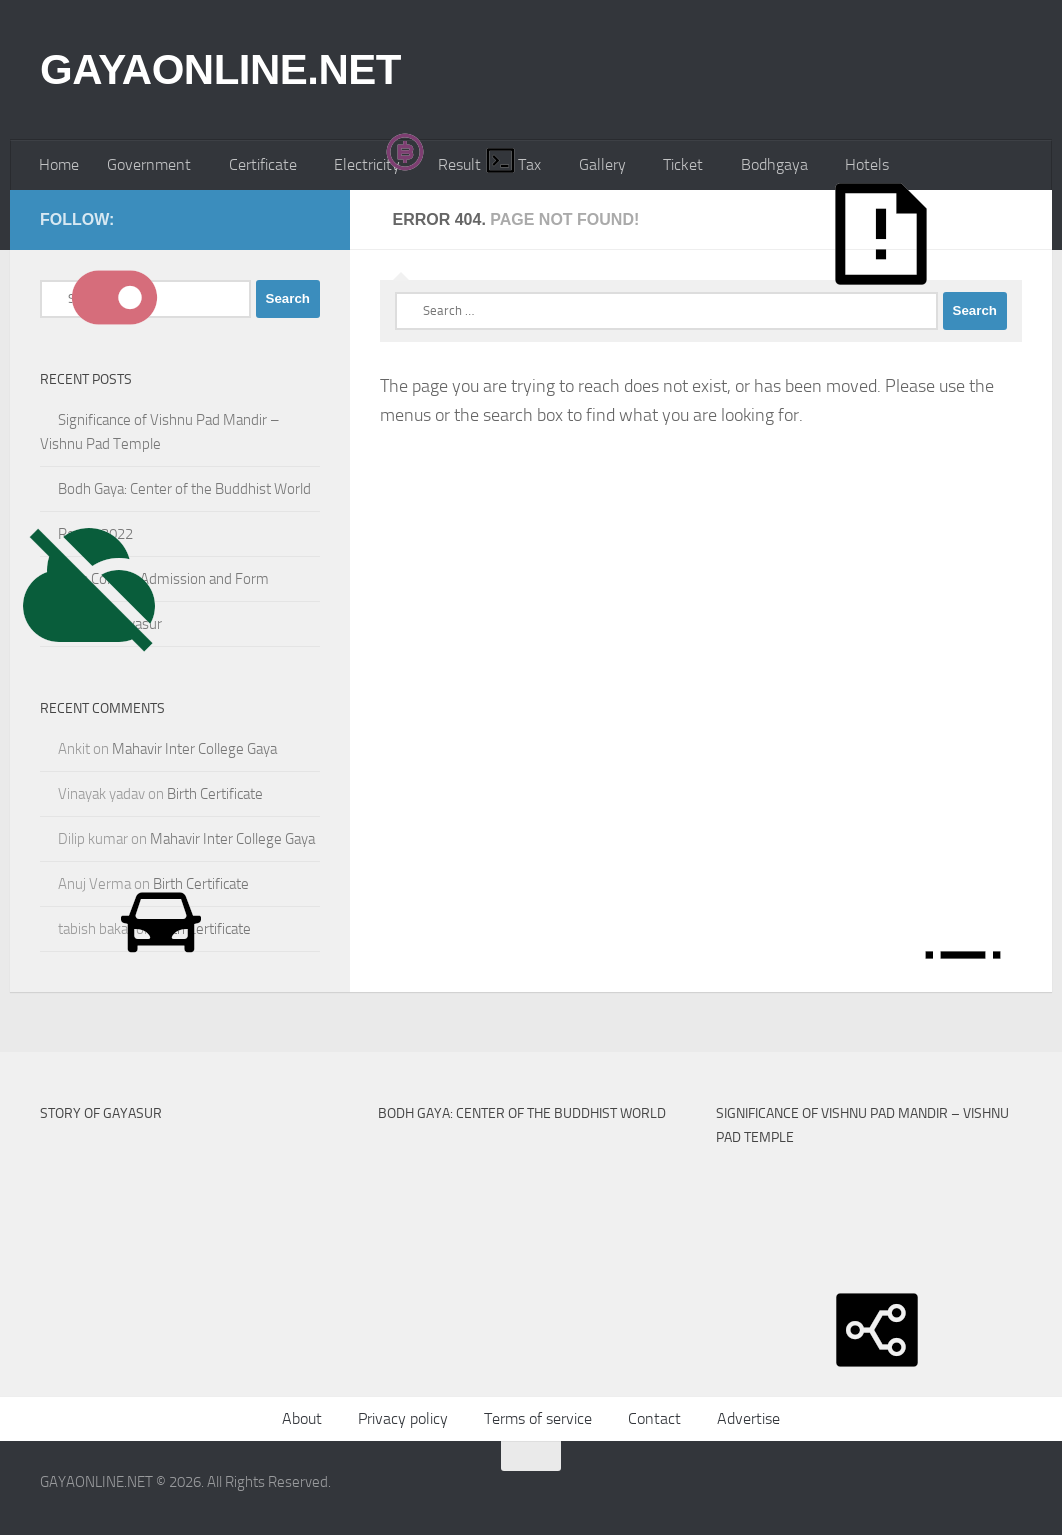  I want to click on toggle a setting on or off, so click(114, 297).